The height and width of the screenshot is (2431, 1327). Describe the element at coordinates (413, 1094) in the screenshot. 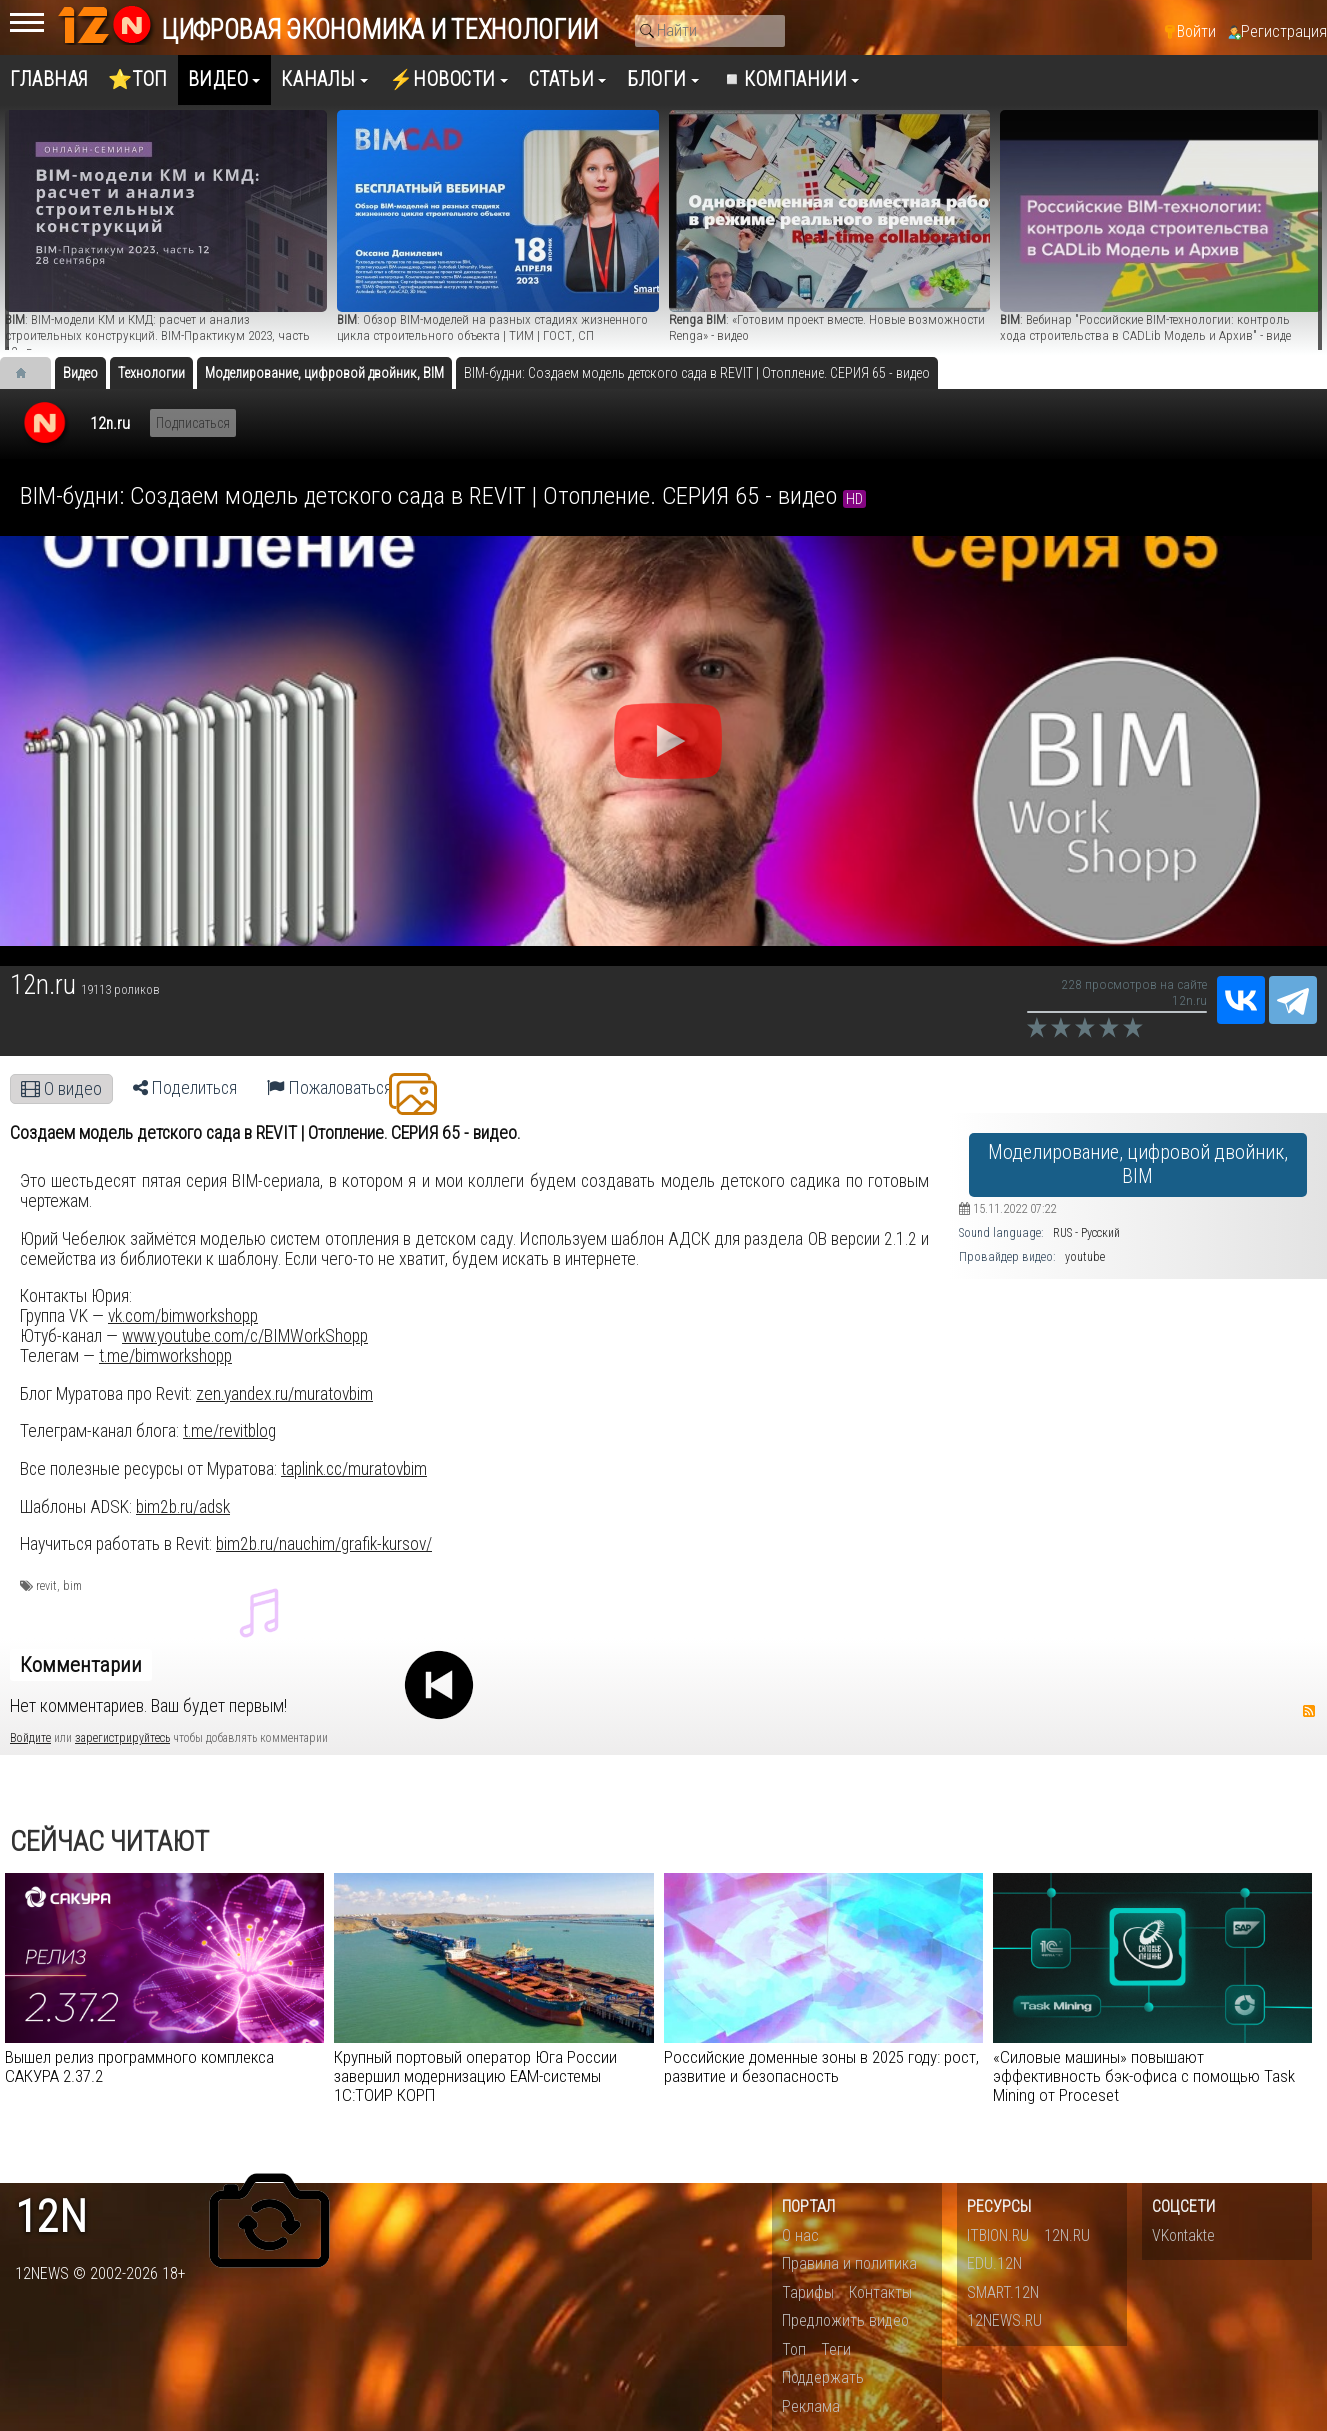

I see `view photo gallery` at that location.